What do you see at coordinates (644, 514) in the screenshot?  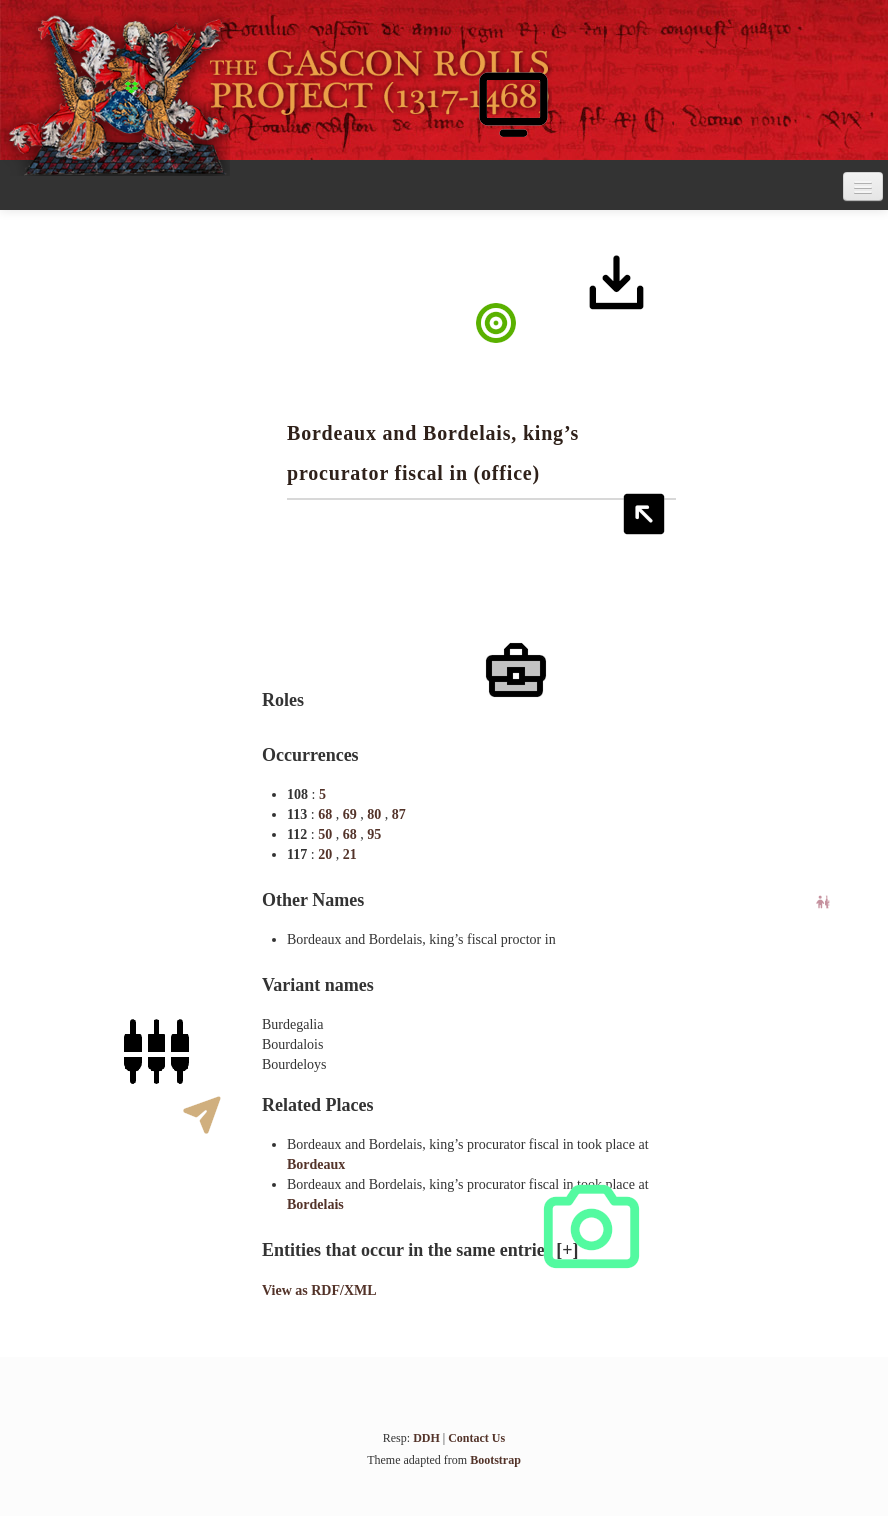 I see `navigate to the top-left or return to origin` at bounding box center [644, 514].